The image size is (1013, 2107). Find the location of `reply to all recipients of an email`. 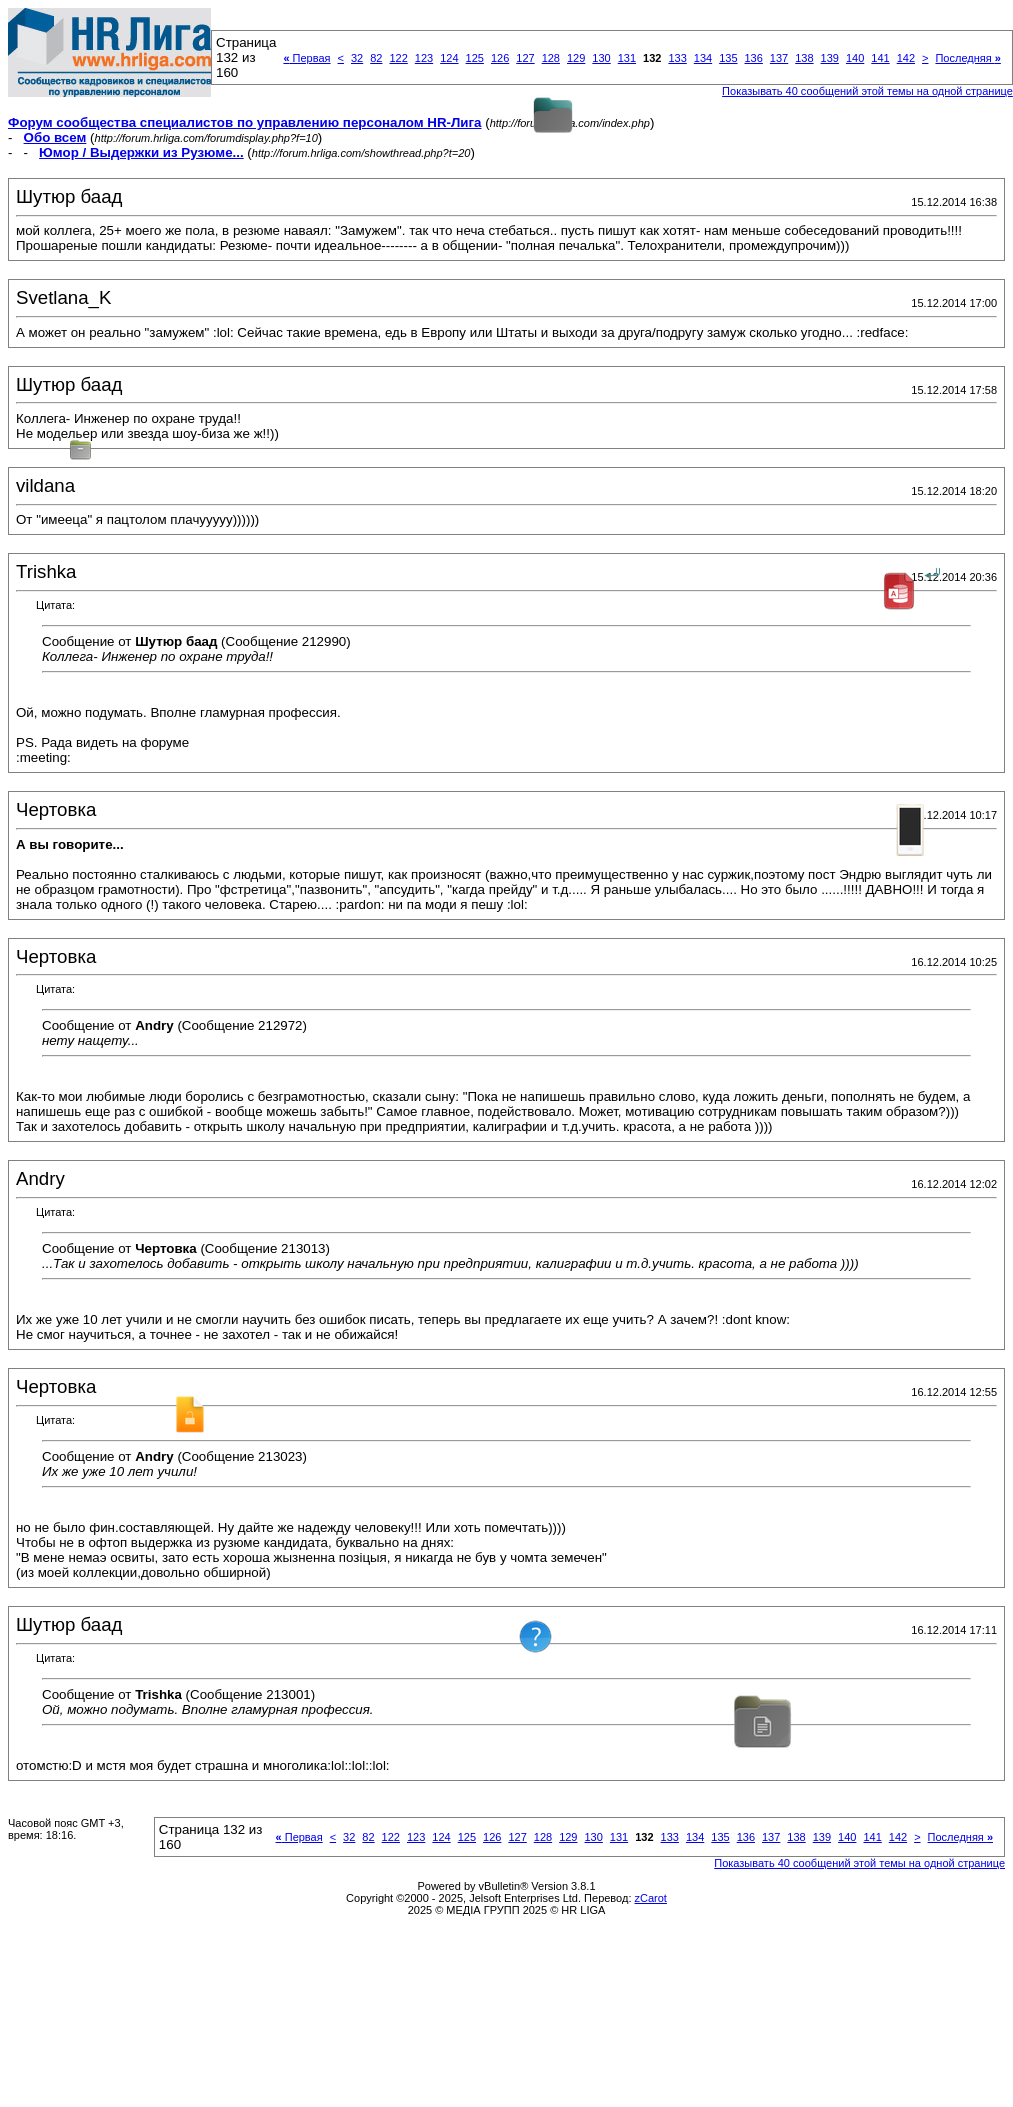

reply to all recipients of an email is located at coordinates (932, 572).